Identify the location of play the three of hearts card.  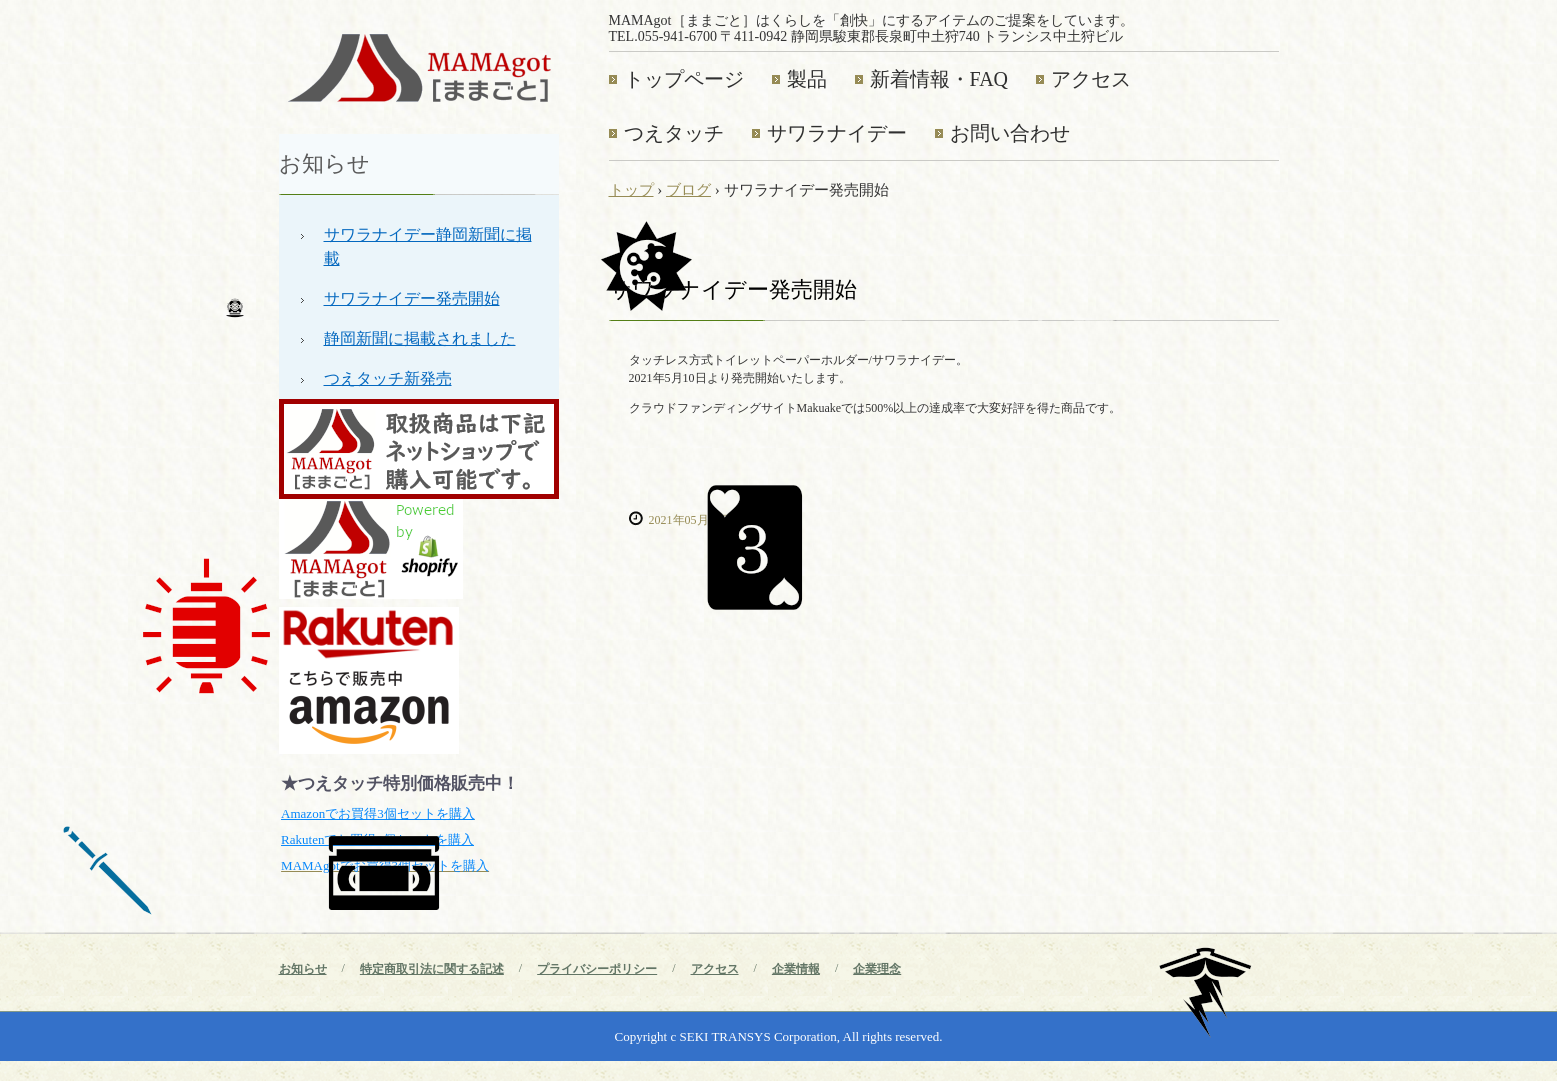
(754, 547).